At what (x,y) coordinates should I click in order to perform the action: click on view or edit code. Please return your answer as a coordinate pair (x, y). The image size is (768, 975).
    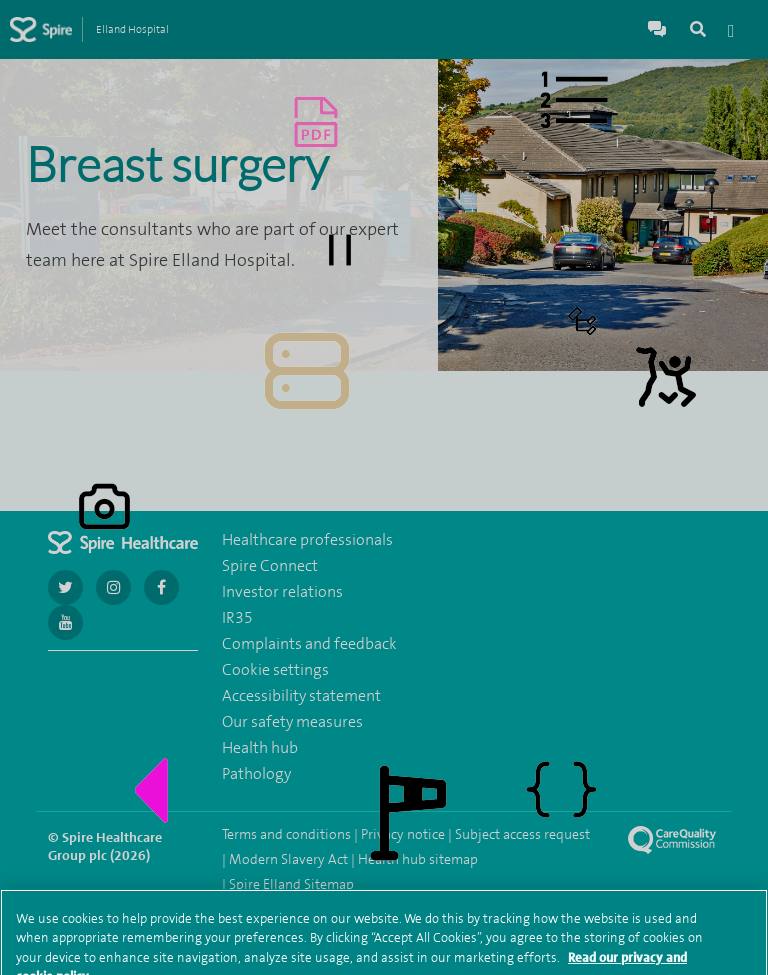
    Looking at the image, I should click on (561, 789).